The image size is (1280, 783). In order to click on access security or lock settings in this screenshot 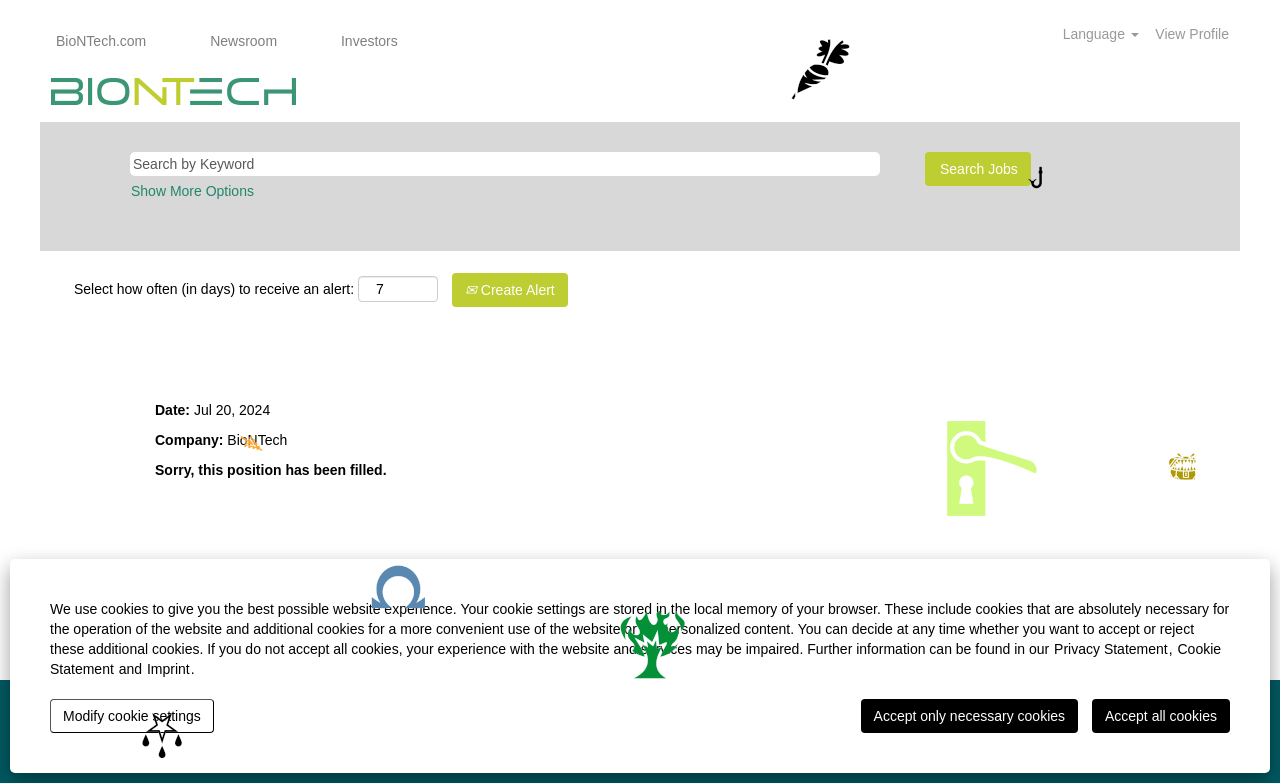, I will do `click(987, 468)`.